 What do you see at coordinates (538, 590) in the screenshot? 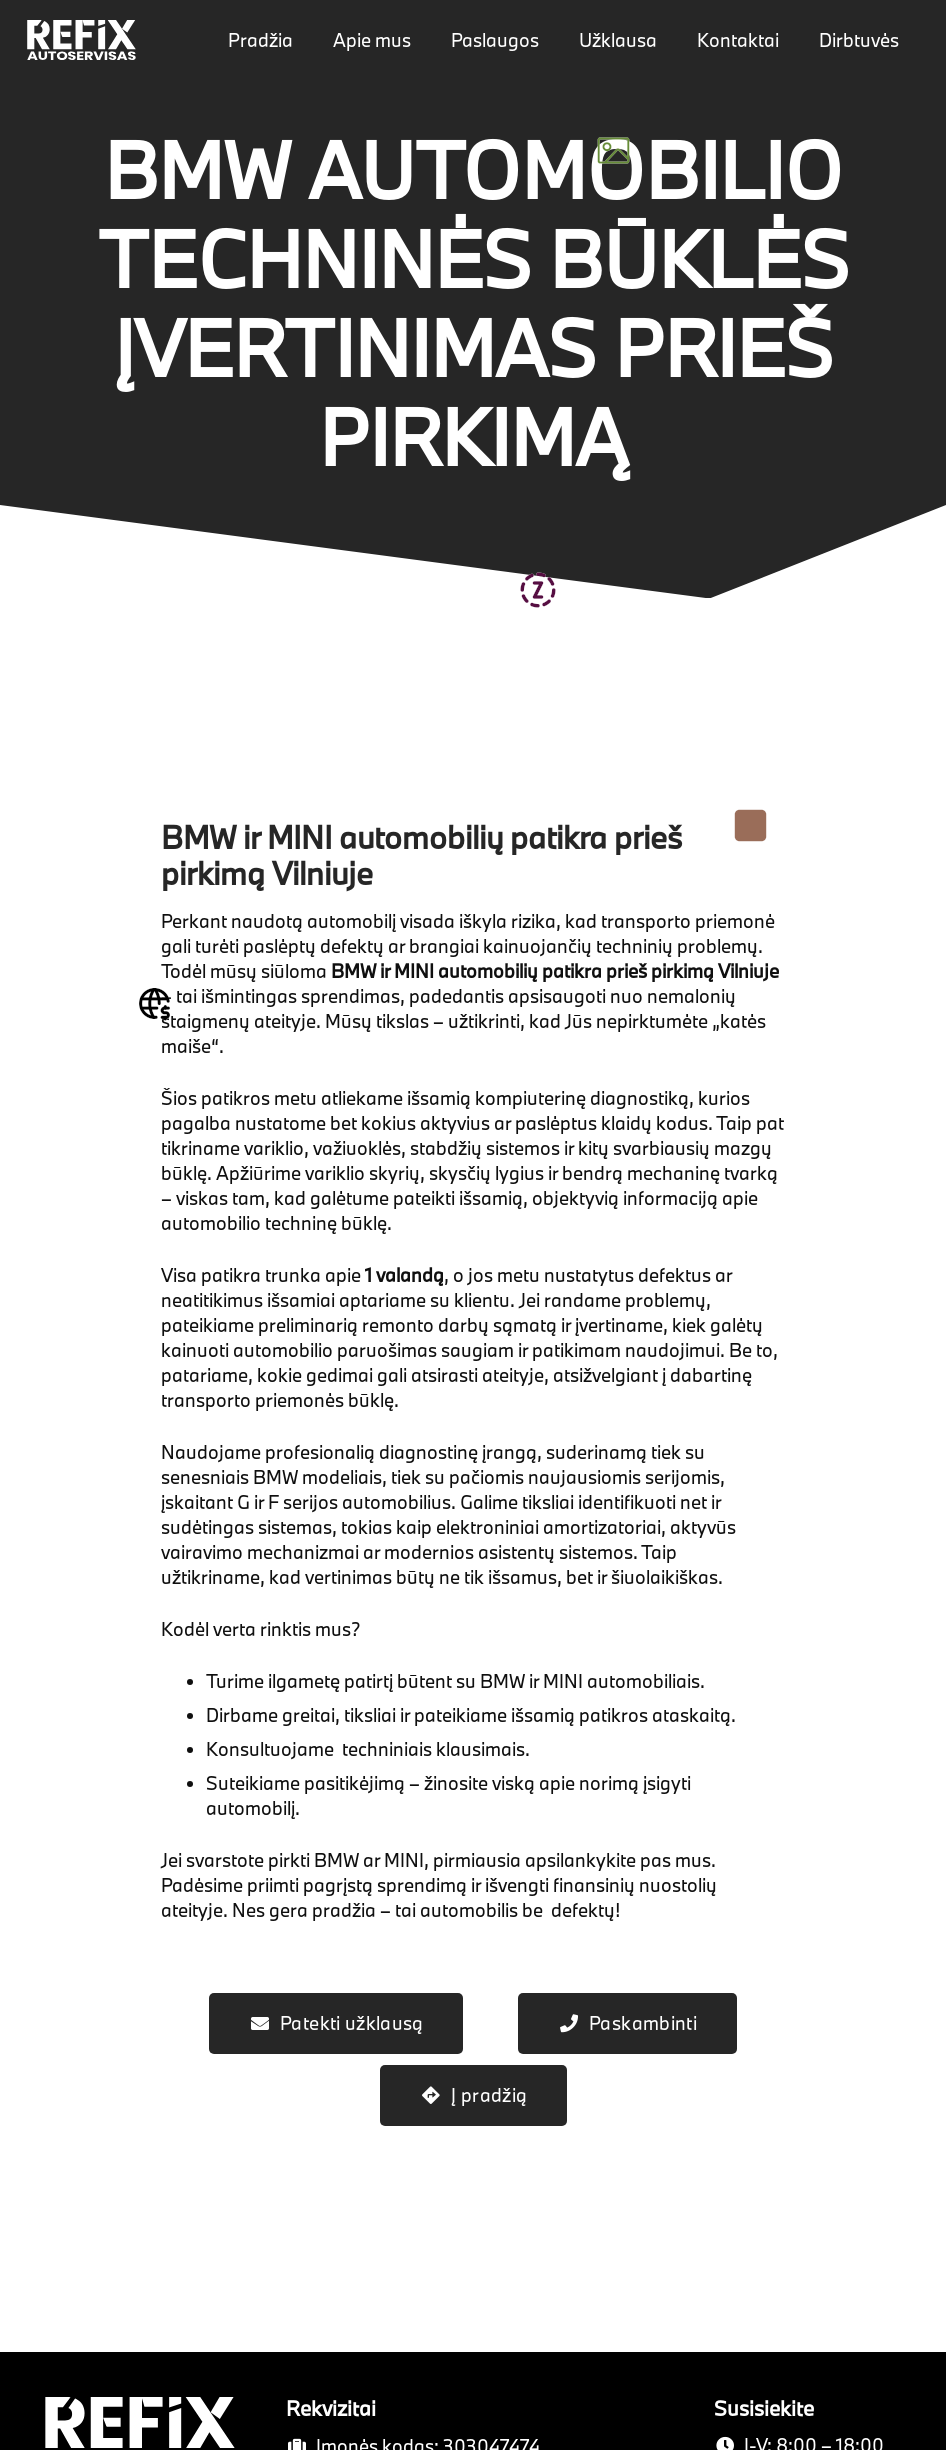
I see `indicates a loading or processing state for sleep mode` at bounding box center [538, 590].